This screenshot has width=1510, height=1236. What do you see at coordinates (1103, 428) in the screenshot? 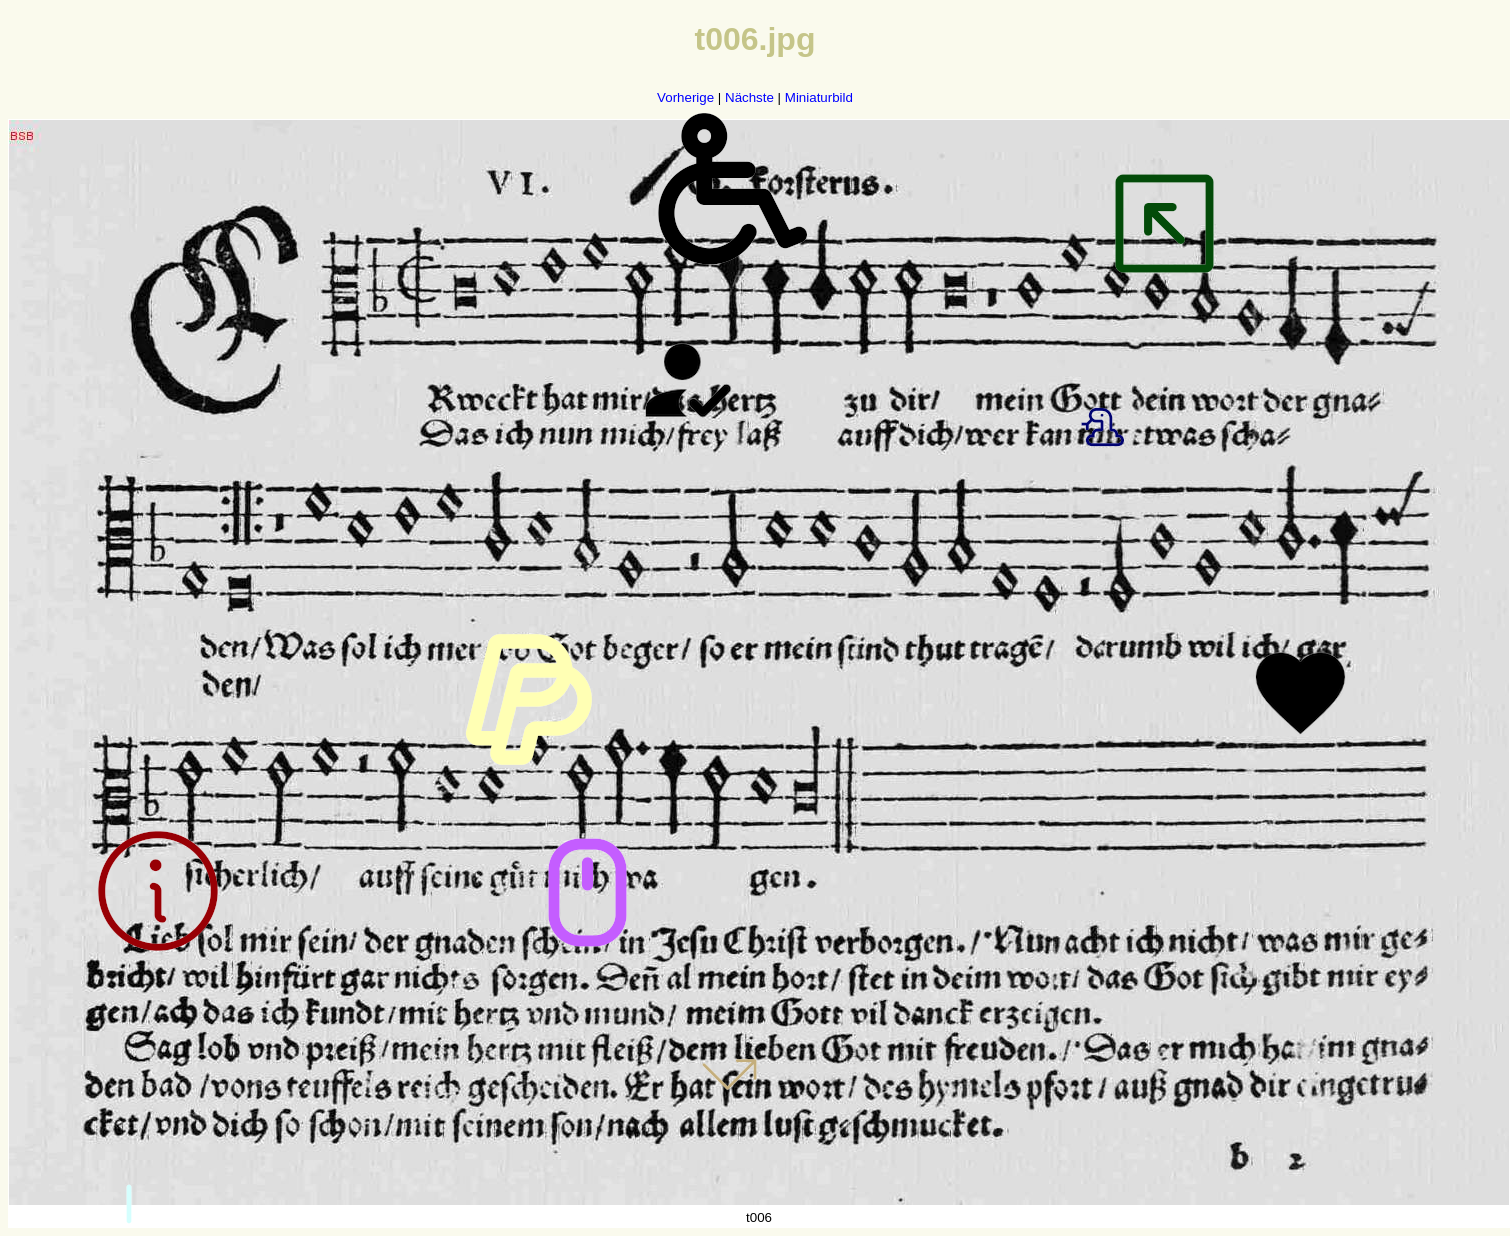
I see `python file or python language indicator` at bounding box center [1103, 428].